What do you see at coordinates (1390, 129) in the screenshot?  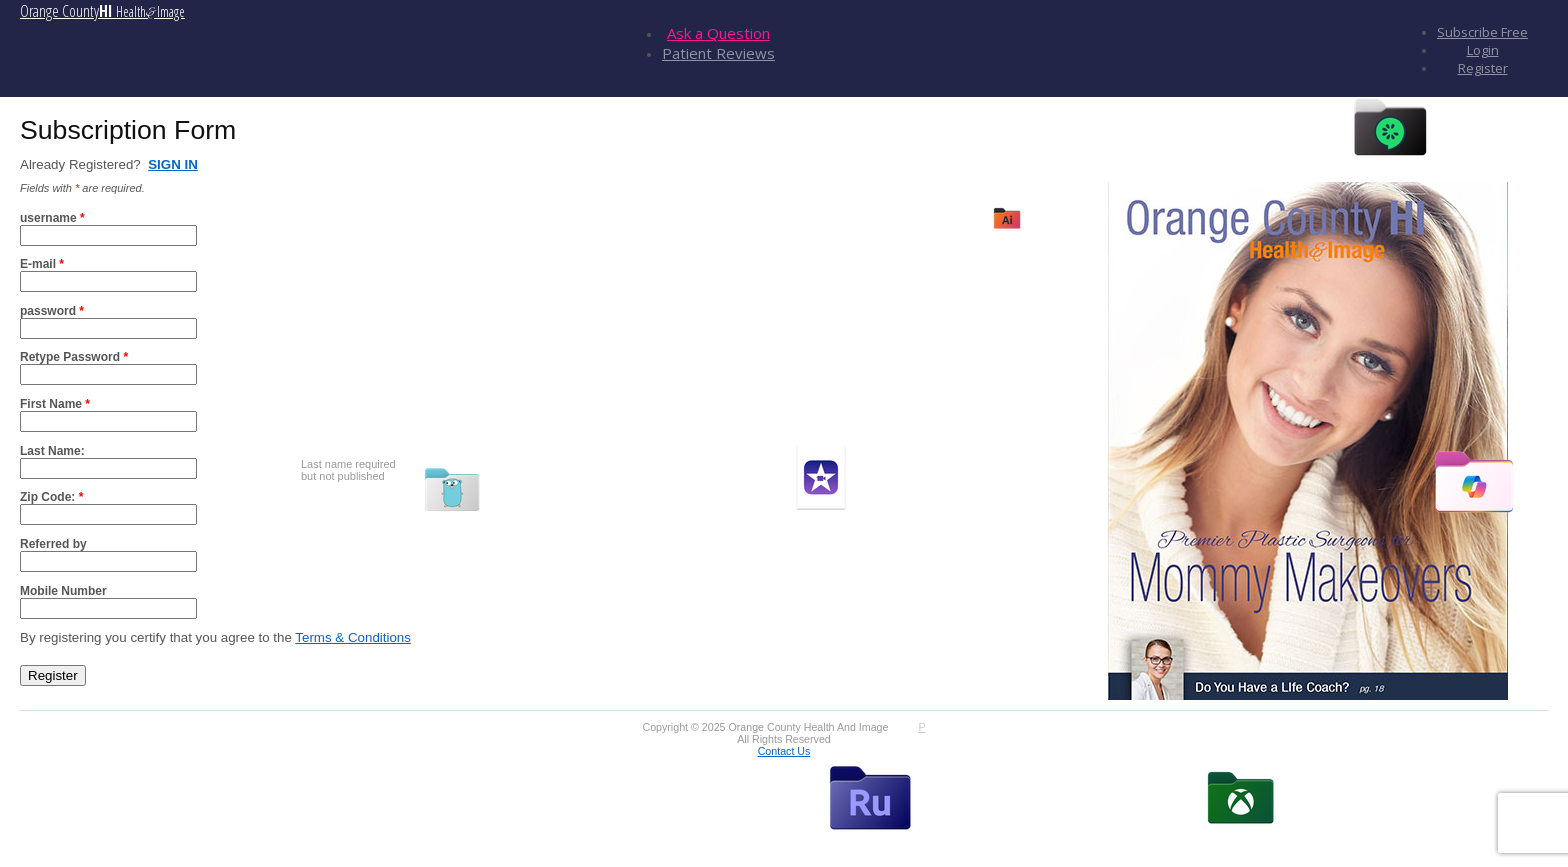 I see `folder containing cucumber/gherkin test files` at bounding box center [1390, 129].